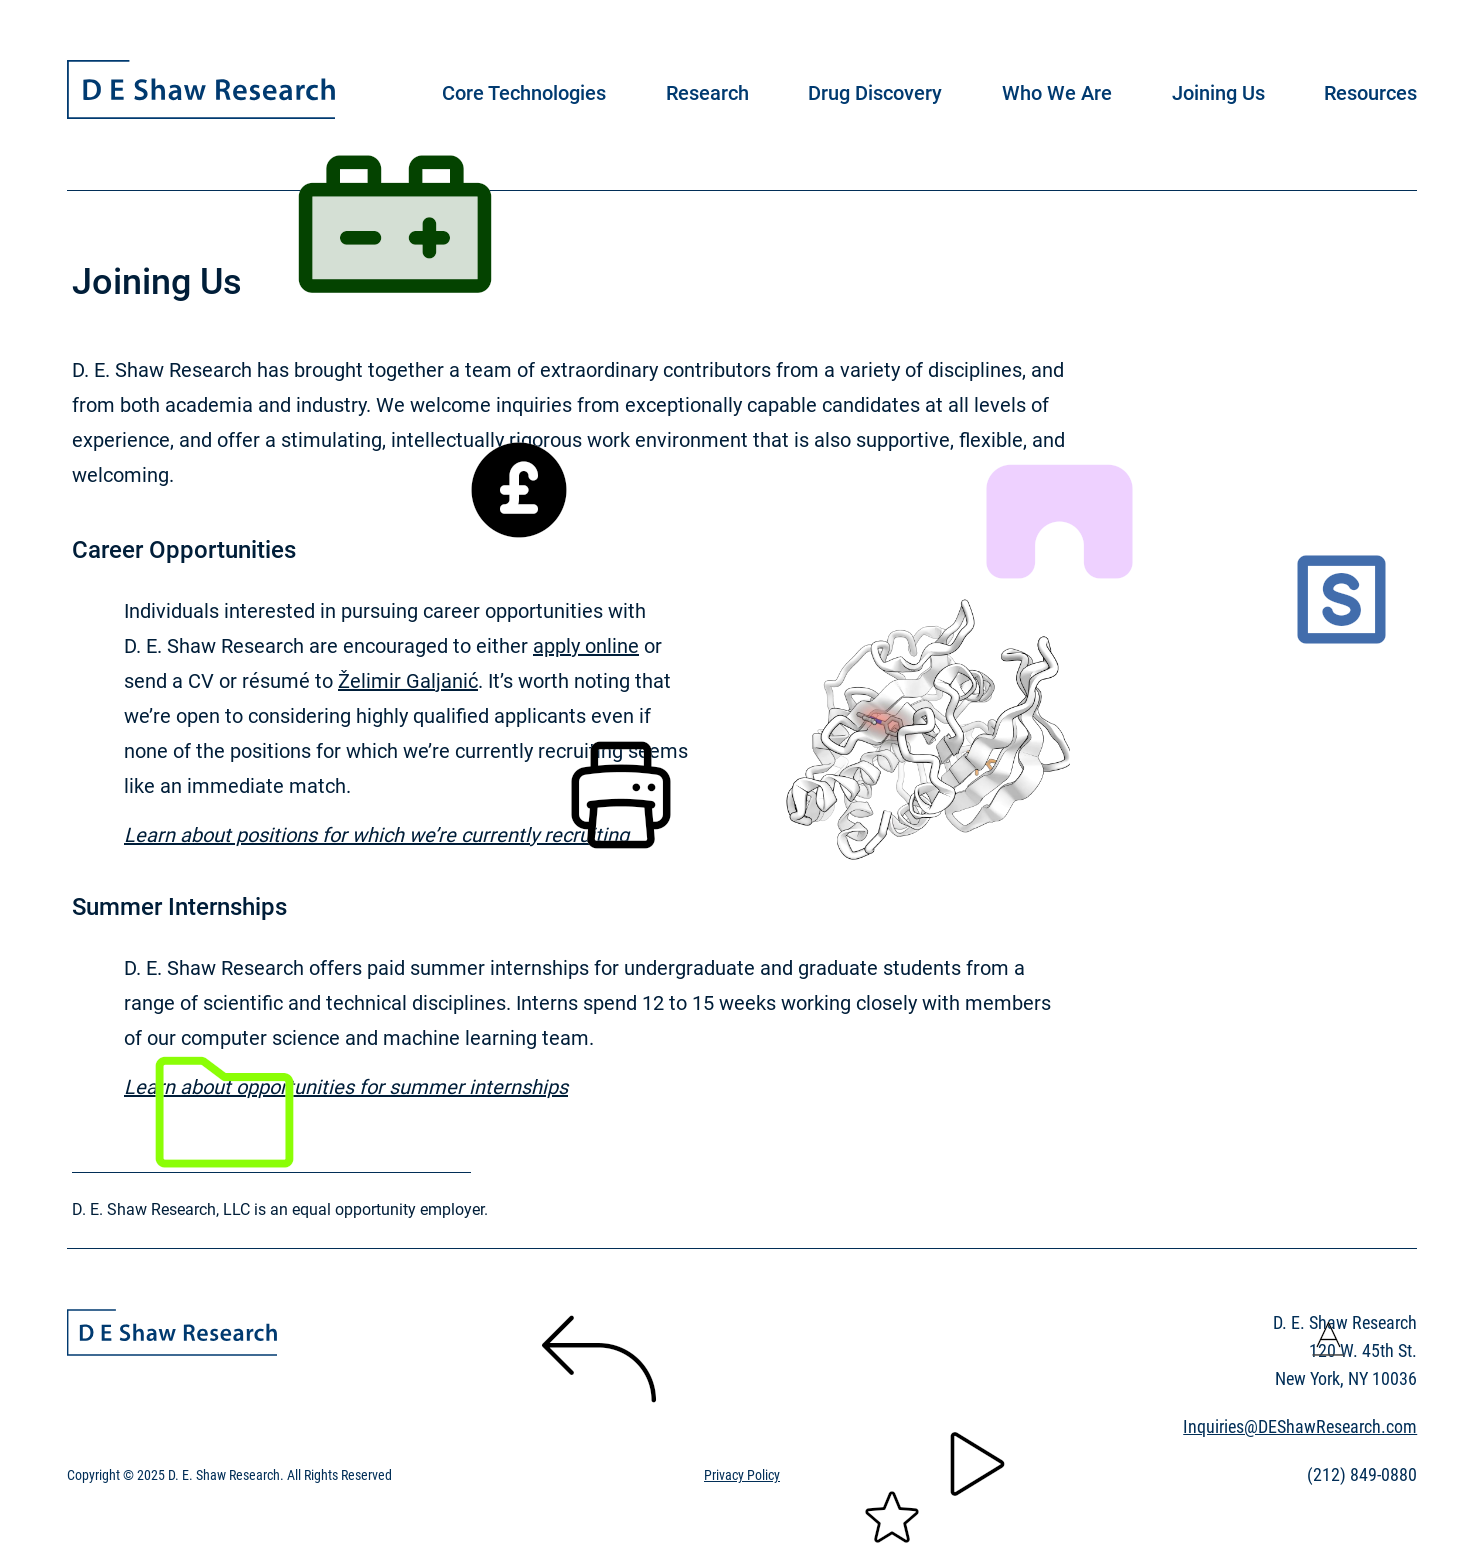  What do you see at coordinates (621, 795) in the screenshot?
I see `print the current document` at bounding box center [621, 795].